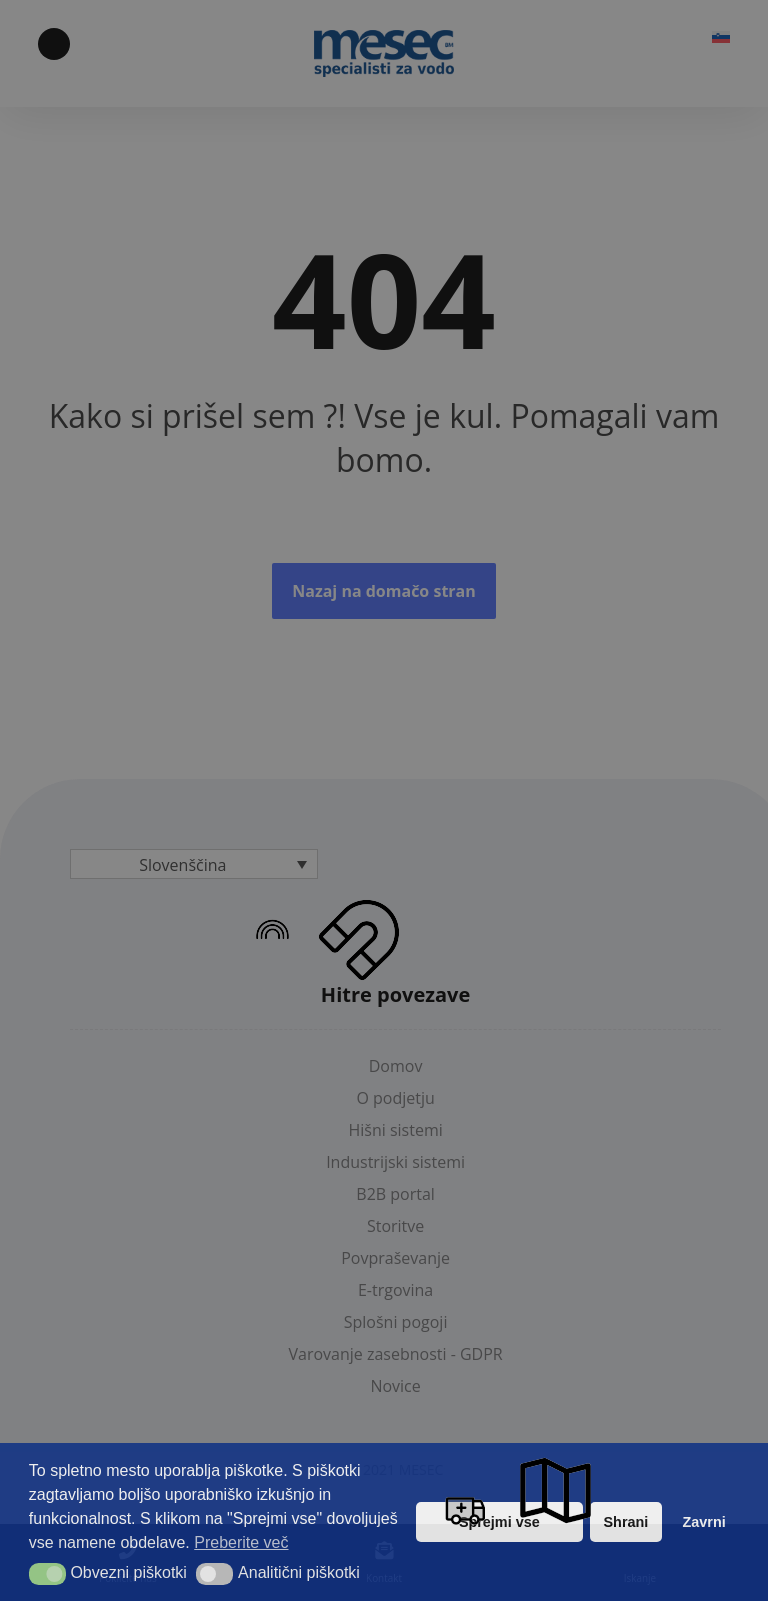 This screenshot has height=1601, width=768. What do you see at coordinates (272, 930) in the screenshot?
I see `indicates LGBTQ+ or pride-related content` at bounding box center [272, 930].